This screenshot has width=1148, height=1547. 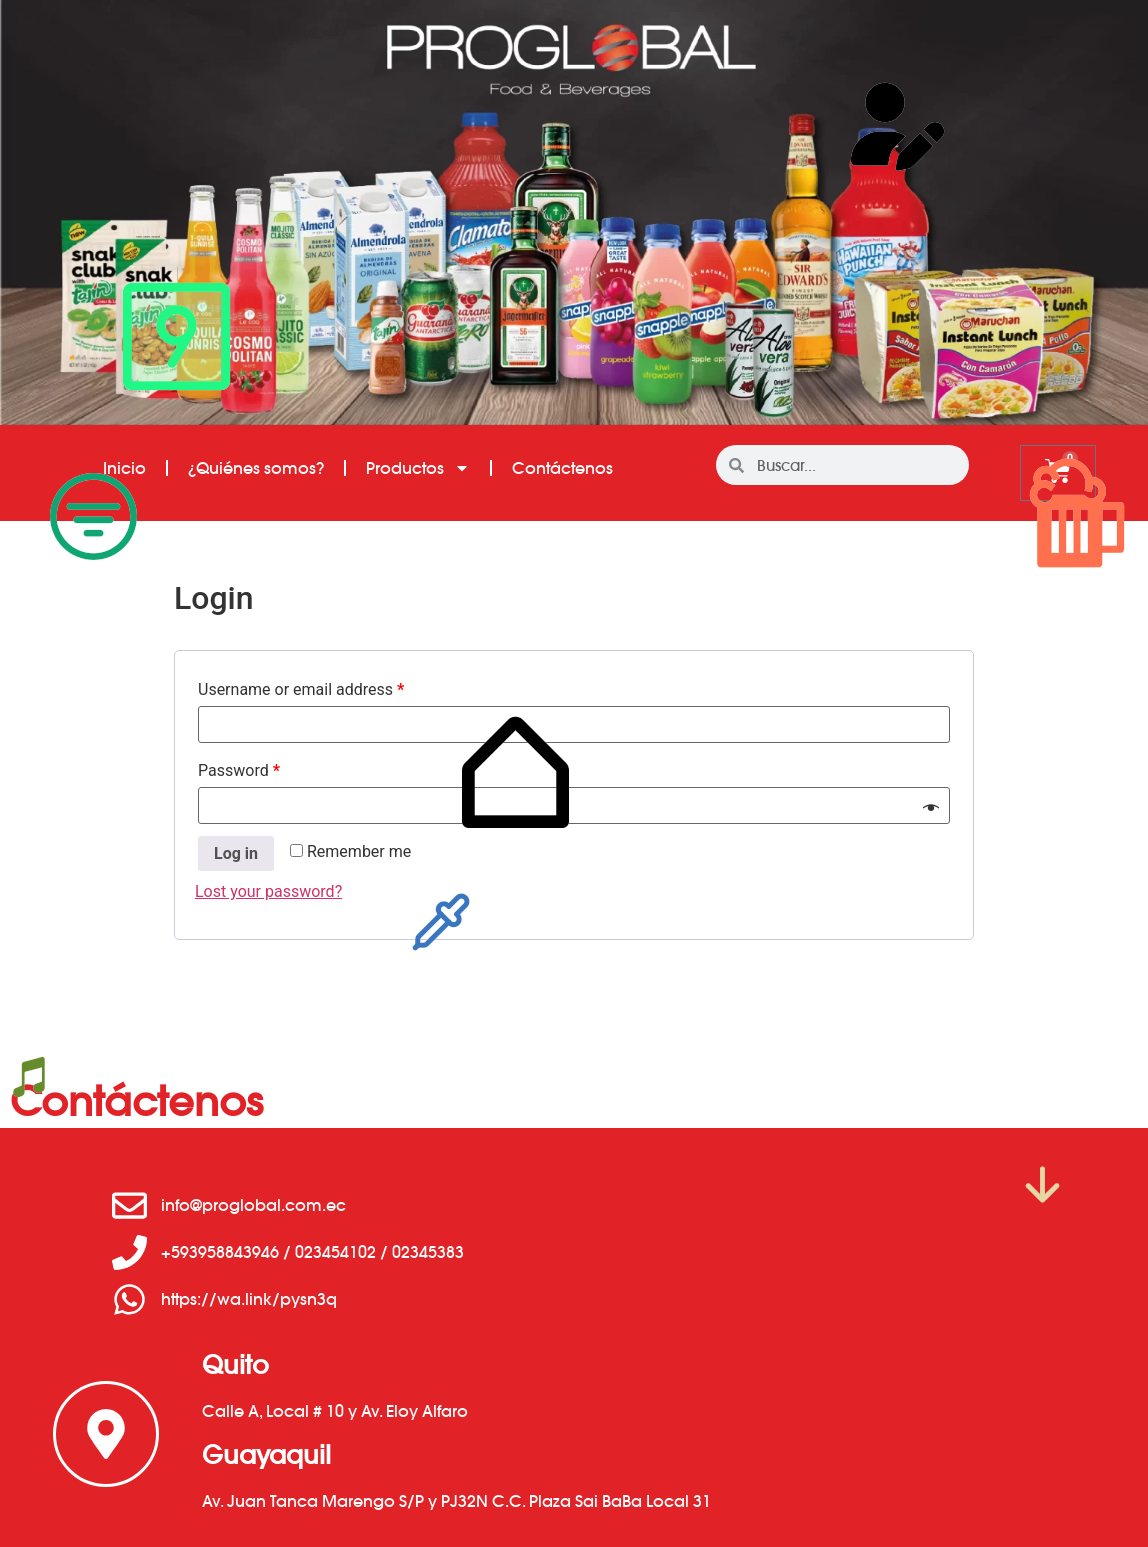 What do you see at coordinates (29, 1077) in the screenshot?
I see `open music player or library` at bounding box center [29, 1077].